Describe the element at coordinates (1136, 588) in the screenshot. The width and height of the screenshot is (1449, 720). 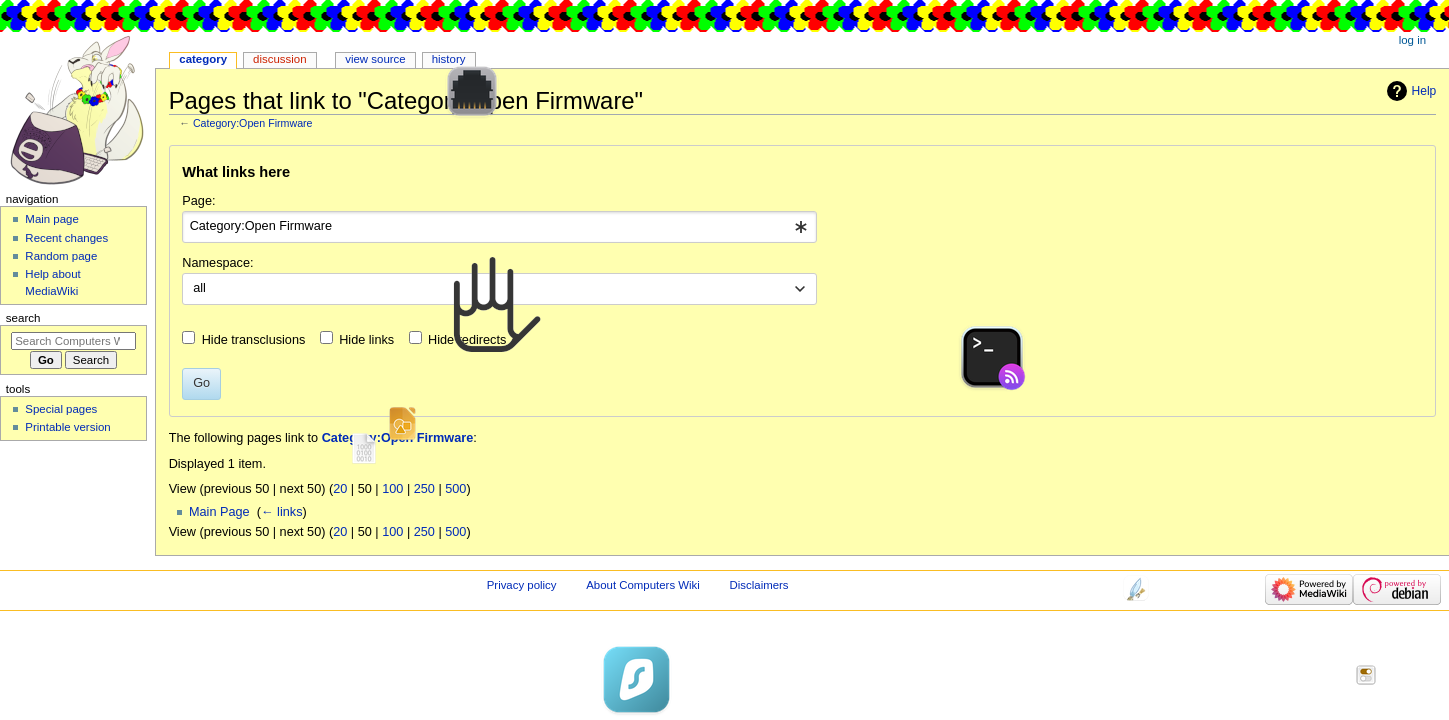
I see `open vara text editor app` at that location.